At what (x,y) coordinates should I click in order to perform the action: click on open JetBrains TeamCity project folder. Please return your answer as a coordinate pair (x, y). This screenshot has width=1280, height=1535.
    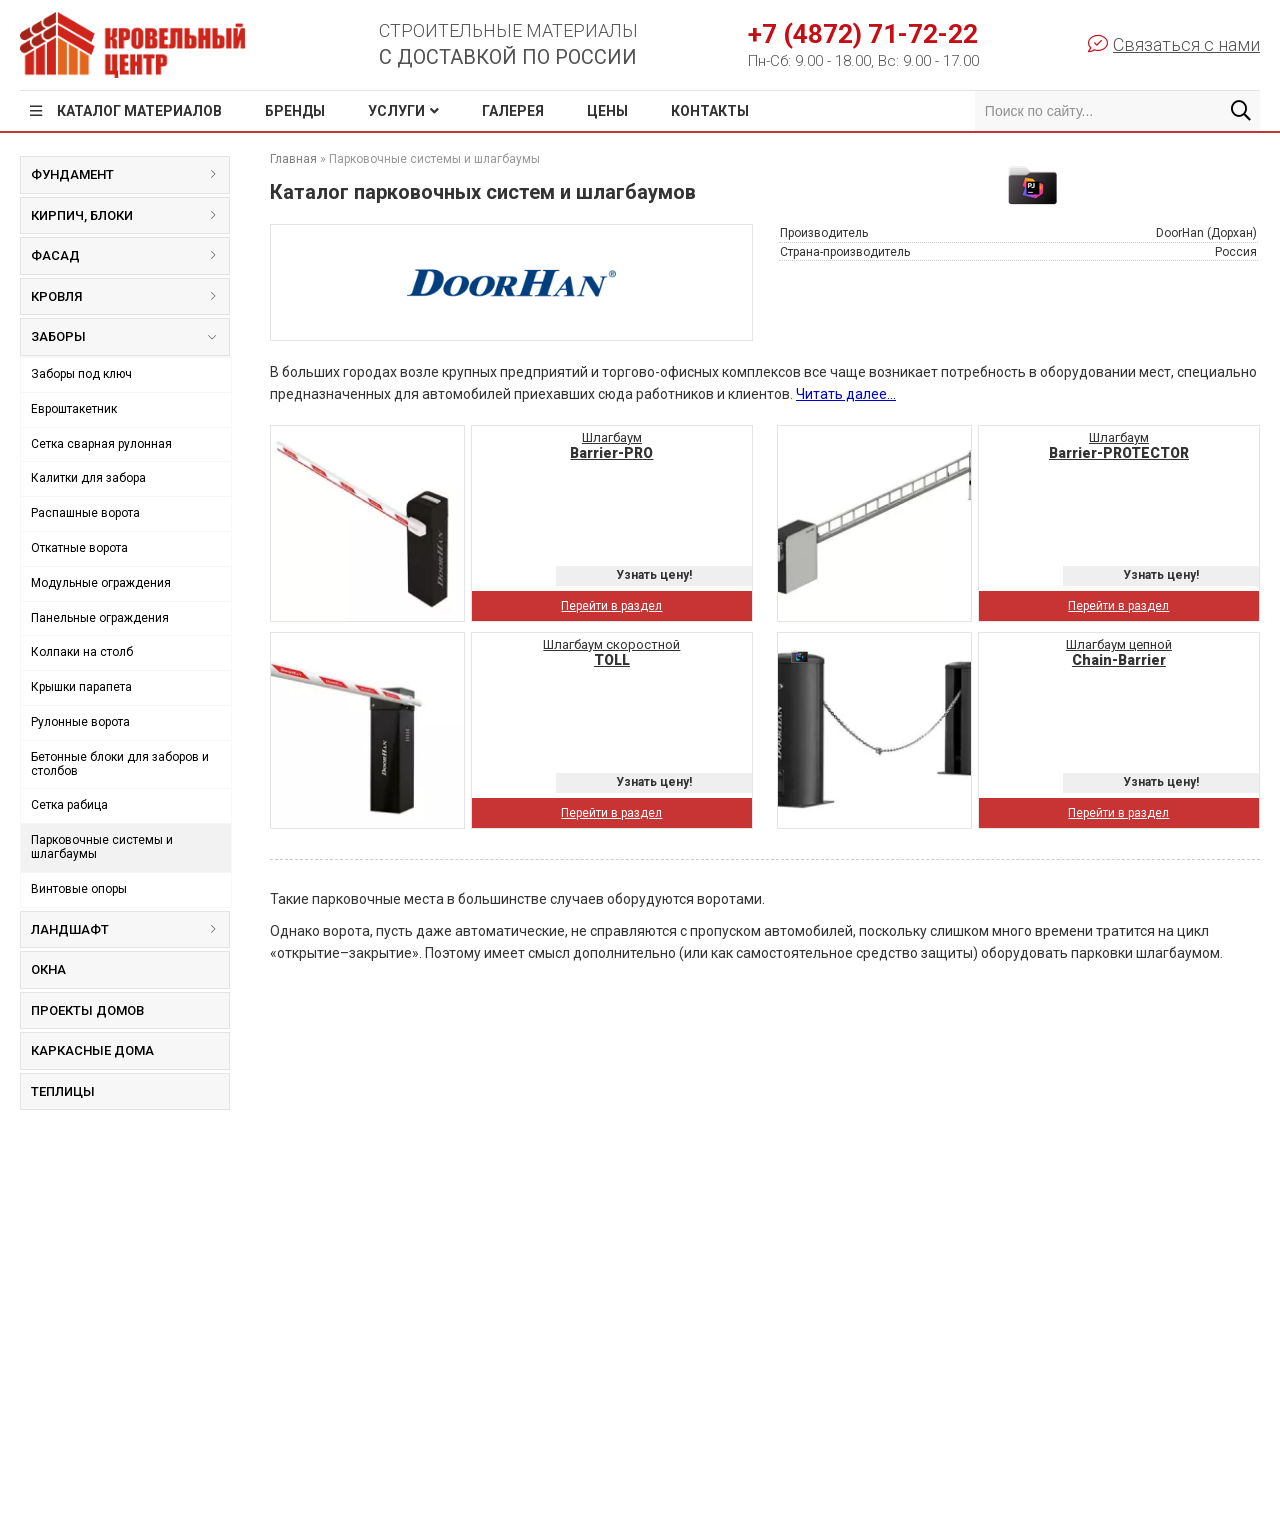
    Looking at the image, I should click on (799, 656).